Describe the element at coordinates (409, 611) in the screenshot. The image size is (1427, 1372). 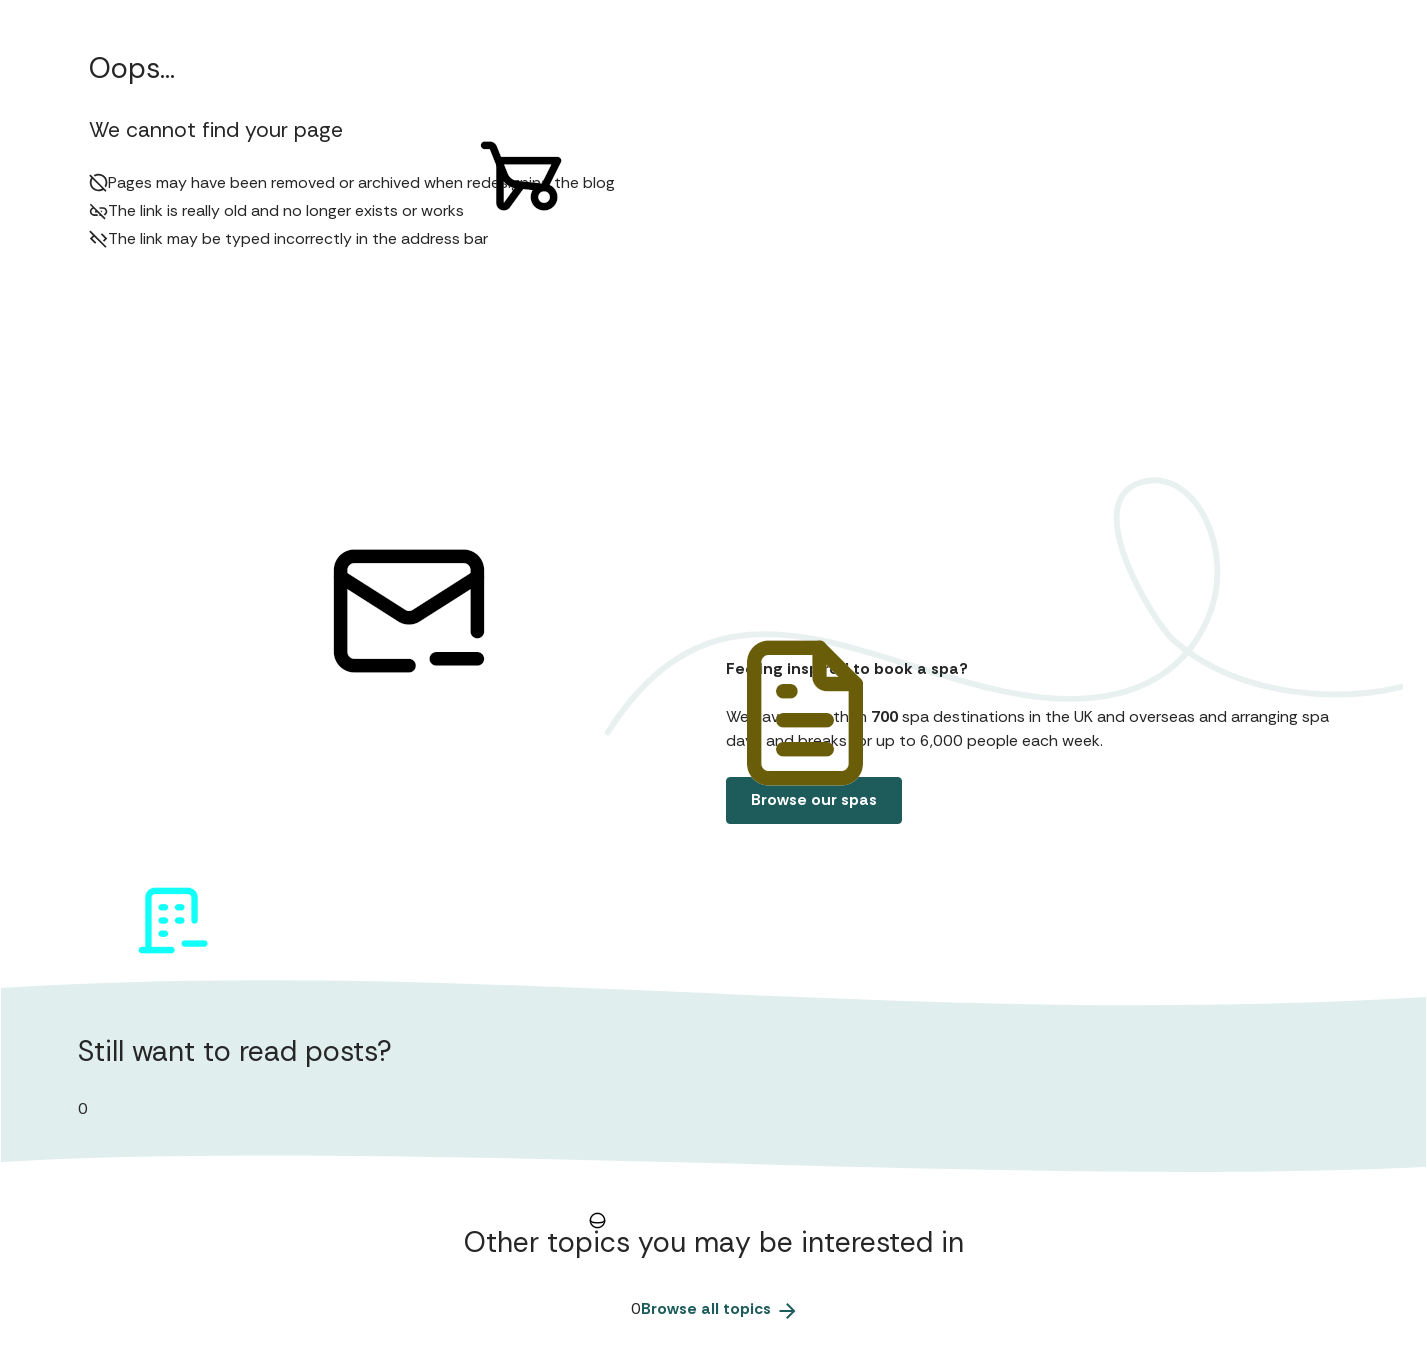
I see `remove an email from your inbox` at that location.